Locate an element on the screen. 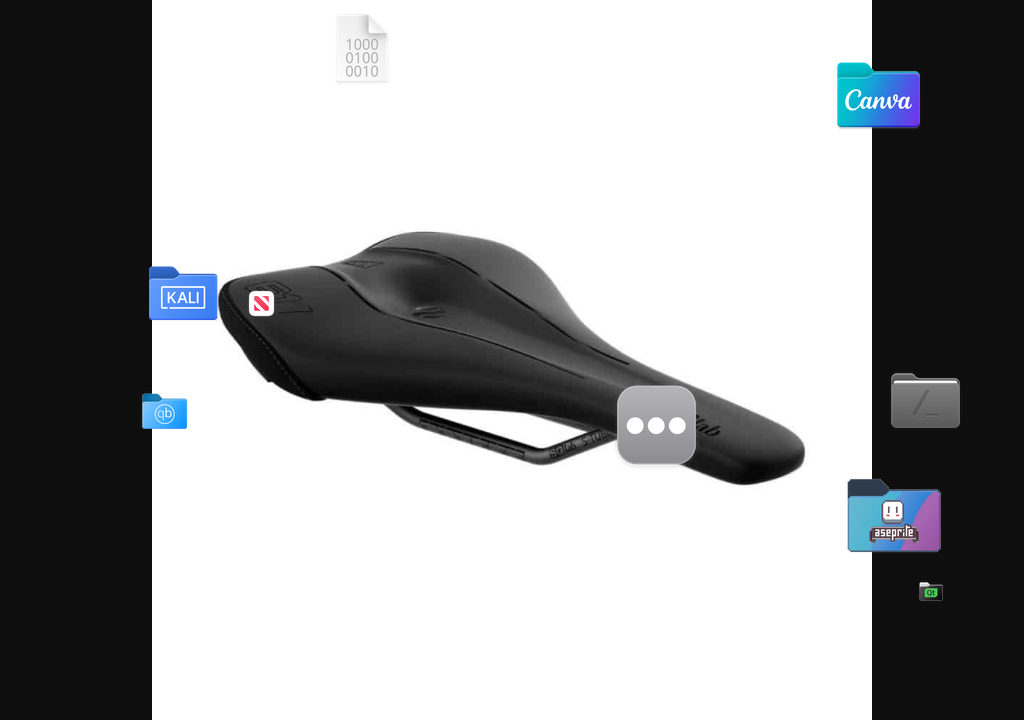 The image size is (1024, 720). open folder containing aseprite project files is located at coordinates (894, 518).